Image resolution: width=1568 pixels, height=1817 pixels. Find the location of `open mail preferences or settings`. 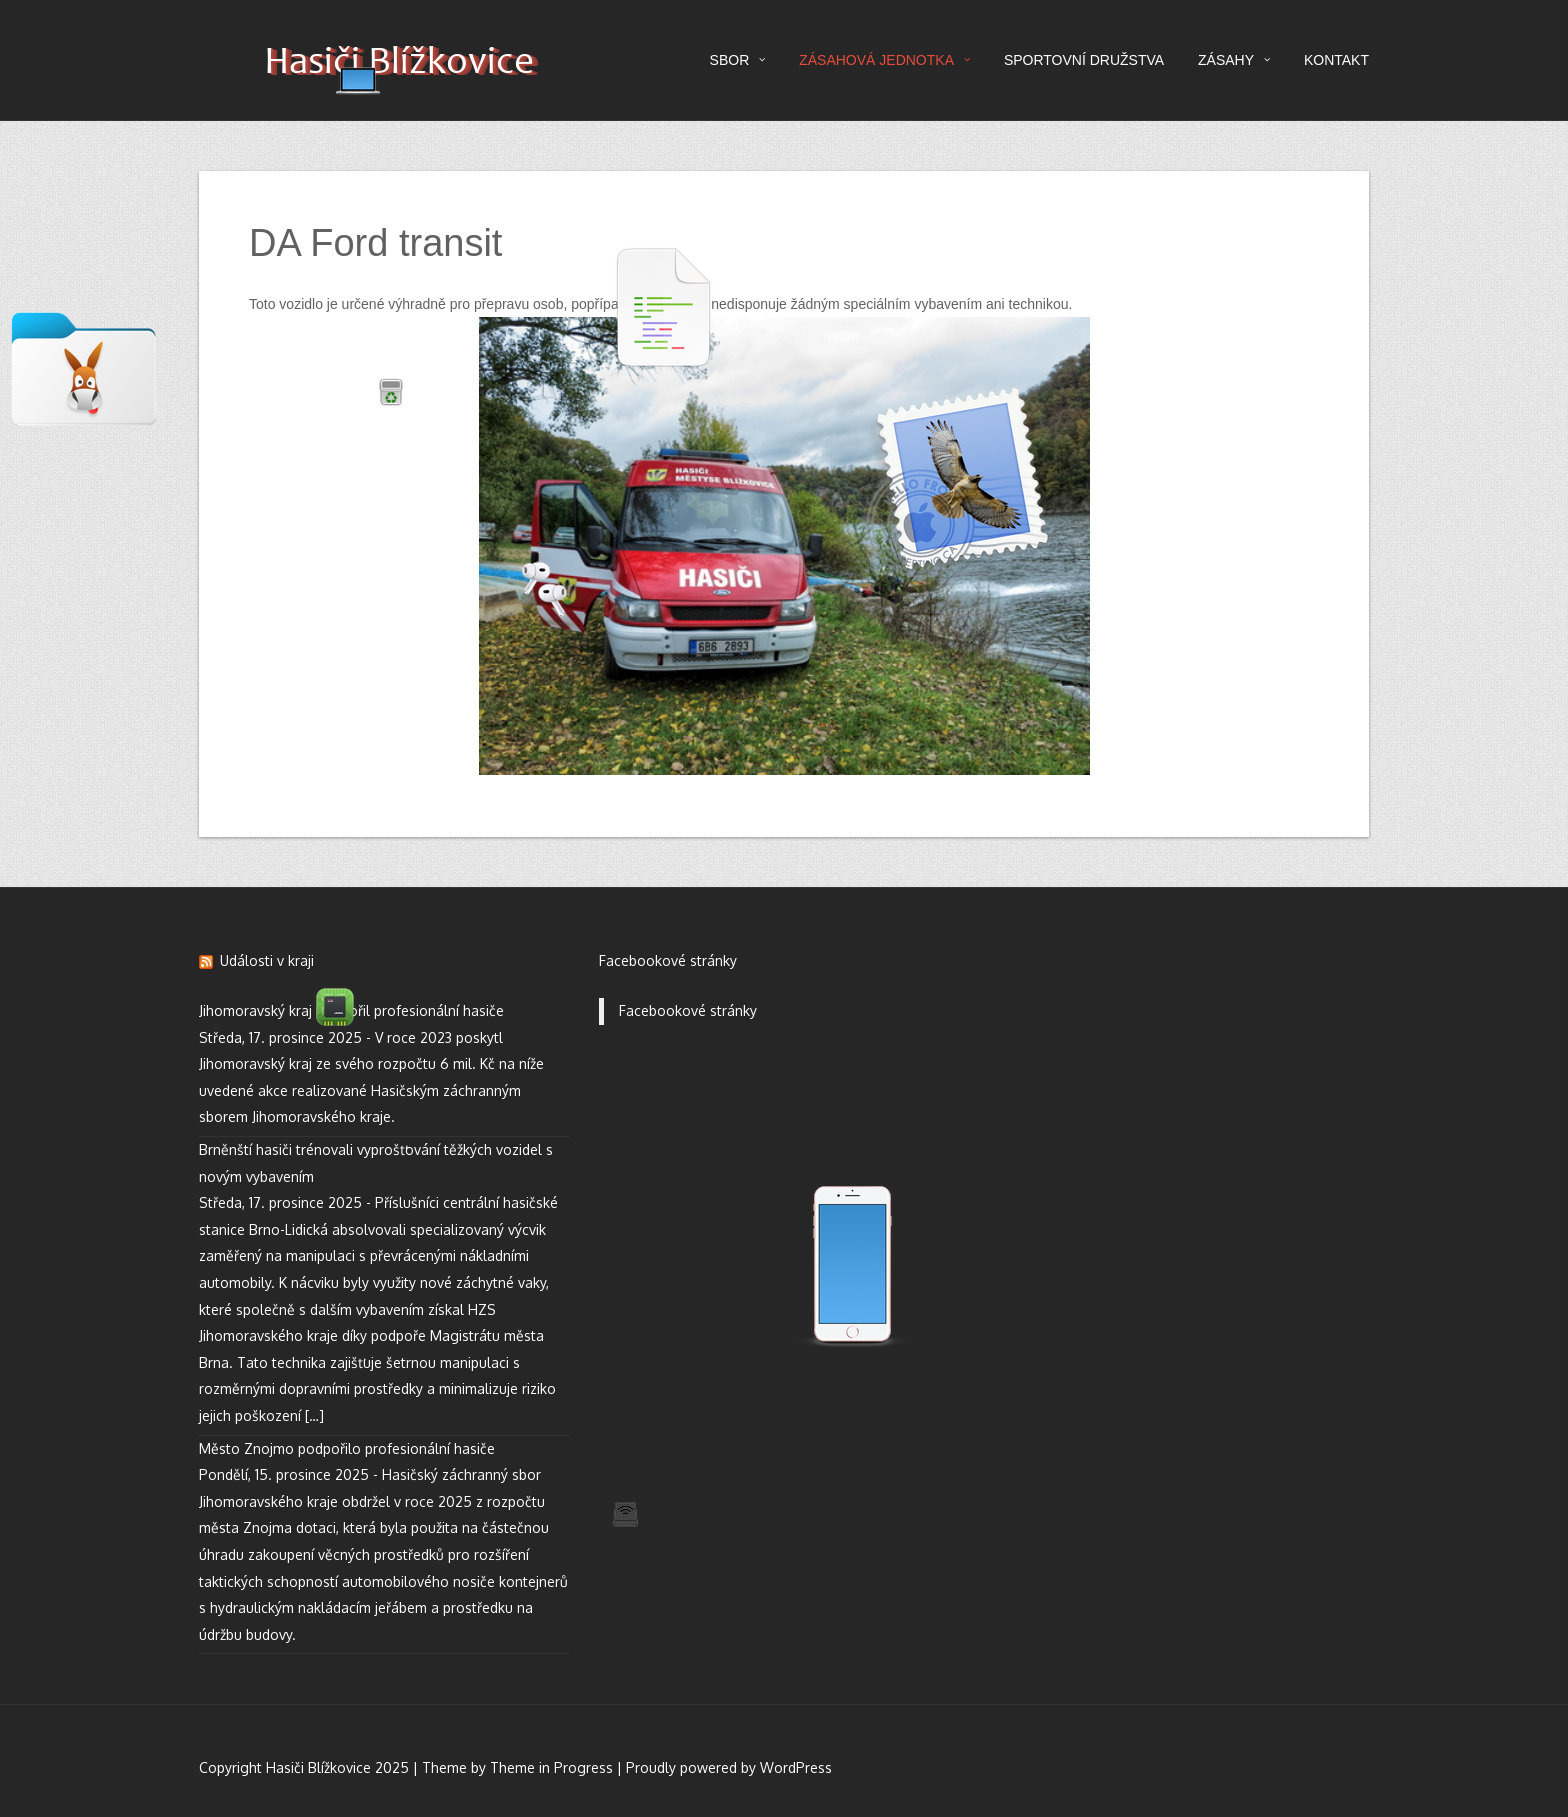

open mail preferences or settings is located at coordinates (962, 481).